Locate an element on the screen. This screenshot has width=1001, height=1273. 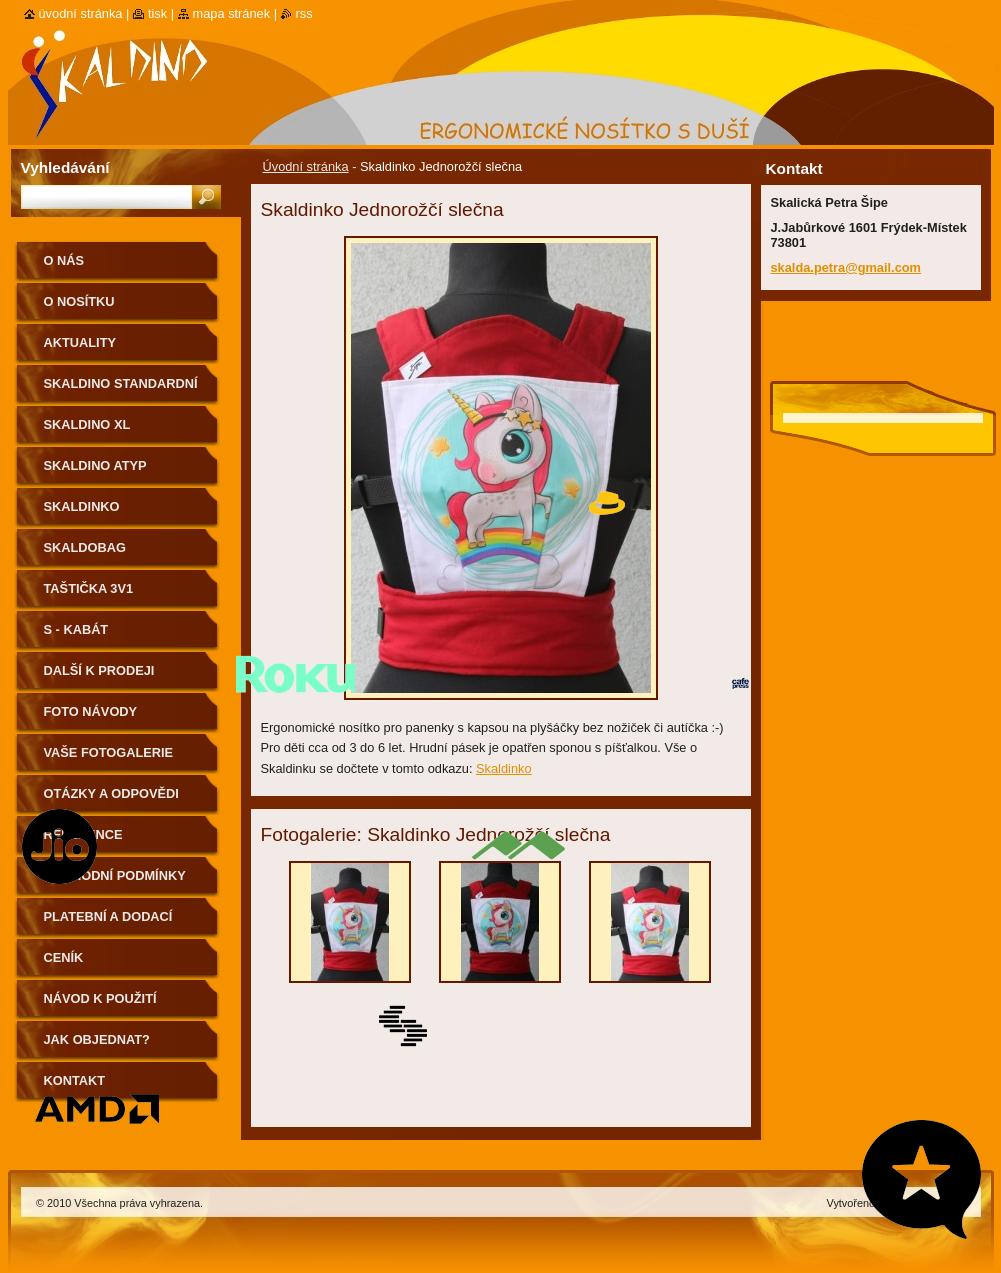
Contentstack logo is located at coordinates (403, 1026).